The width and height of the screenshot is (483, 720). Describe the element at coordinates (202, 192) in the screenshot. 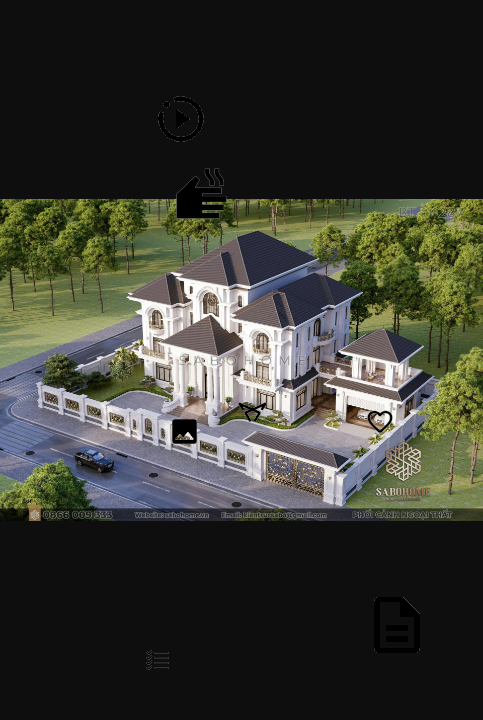

I see `activate hand dryer` at that location.